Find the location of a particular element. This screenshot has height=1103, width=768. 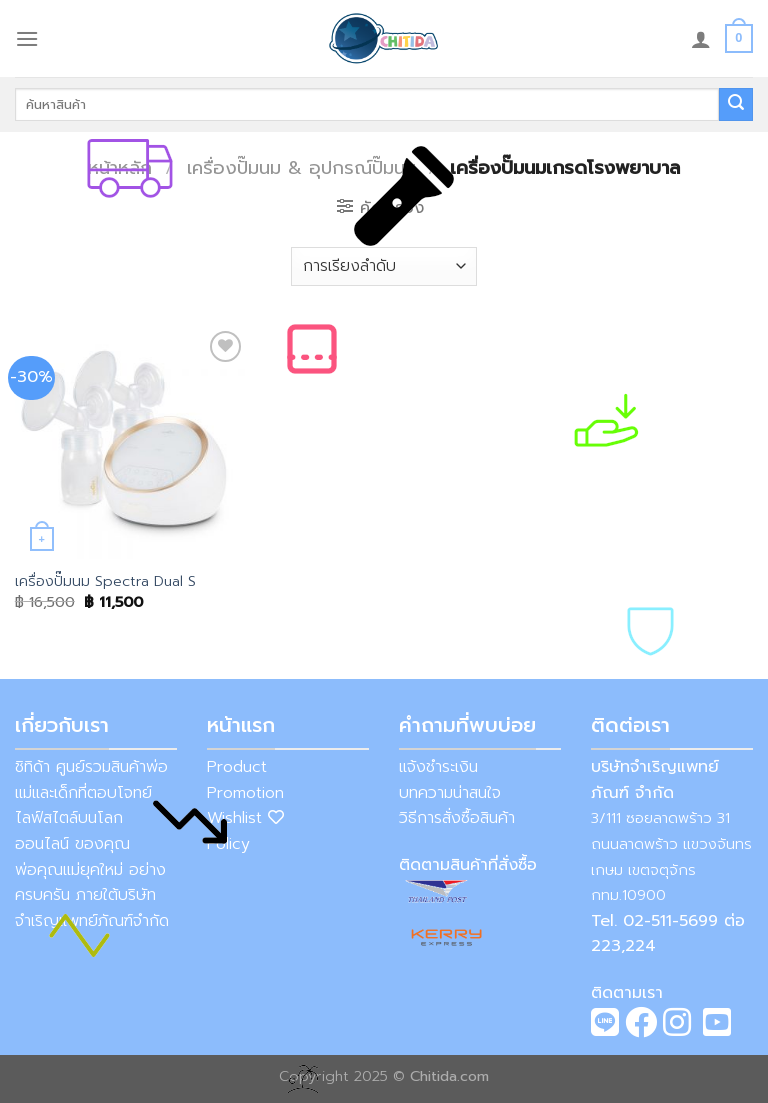

turn on device flashlight is located at coordinates (404, 196).